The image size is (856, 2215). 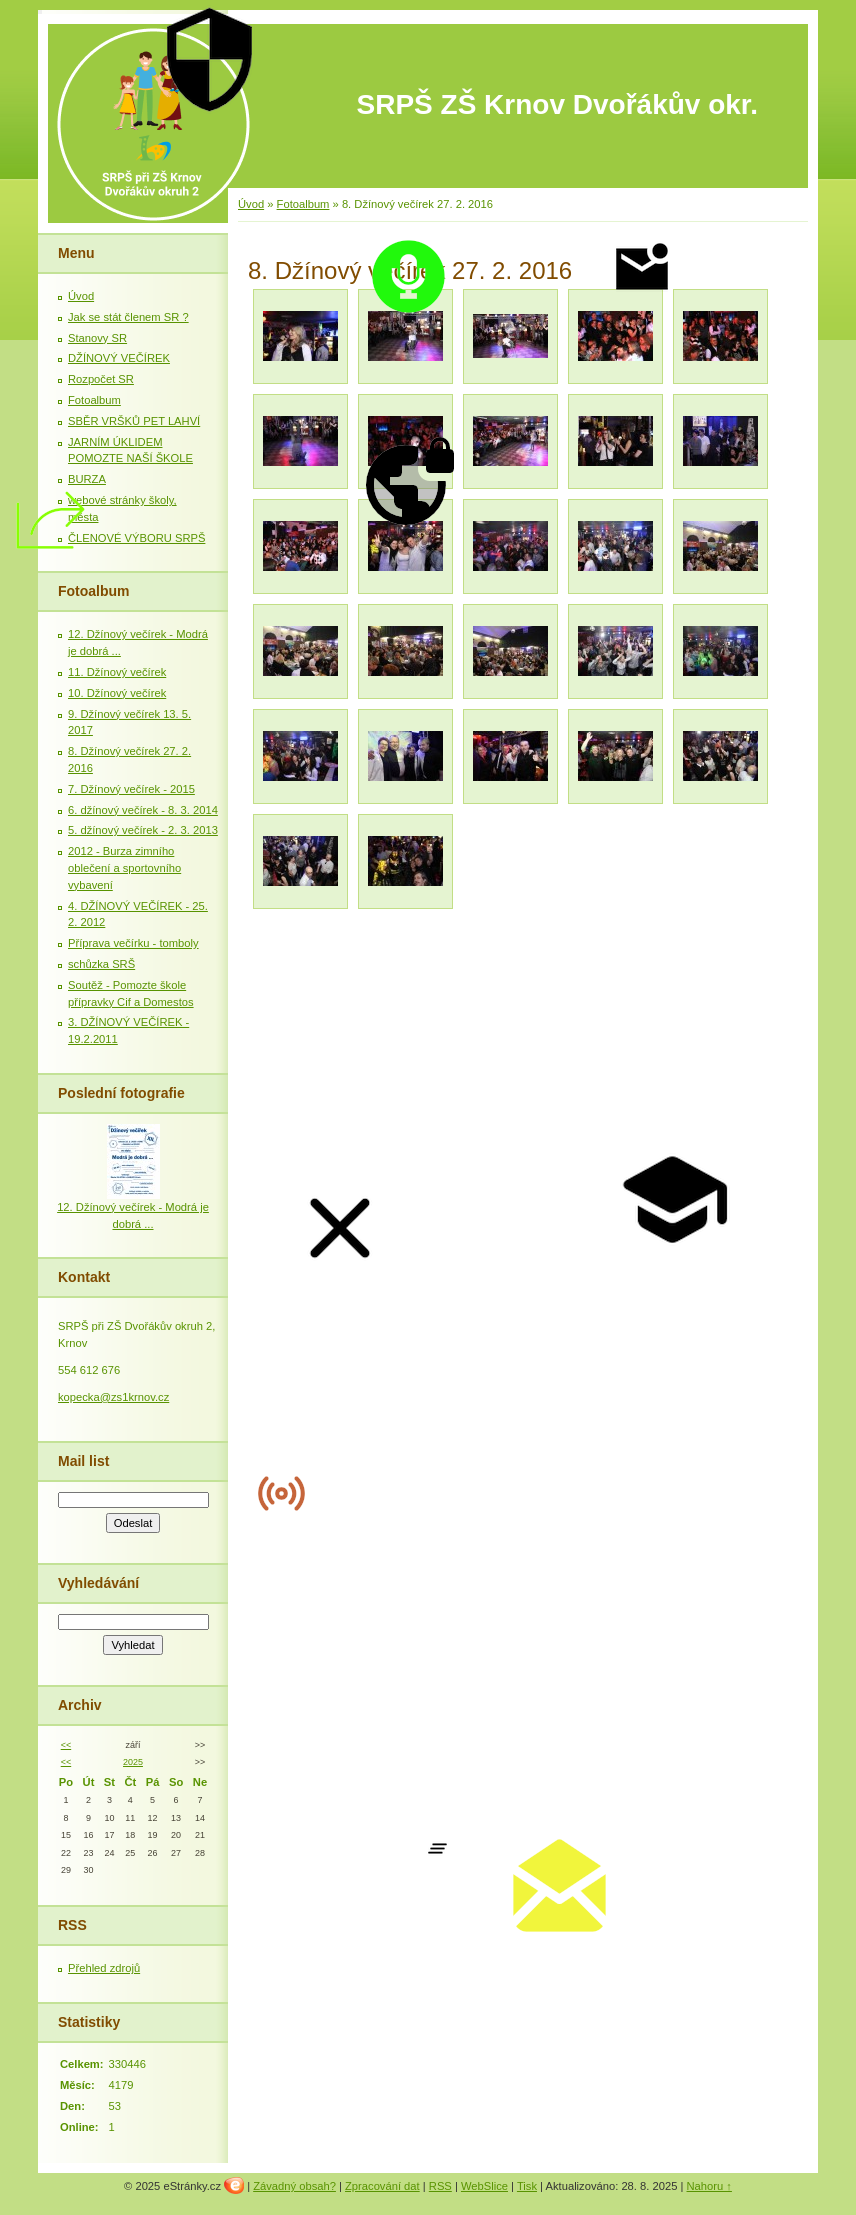 I want to click on indicates an unread email message, so click(x=642, y=269).